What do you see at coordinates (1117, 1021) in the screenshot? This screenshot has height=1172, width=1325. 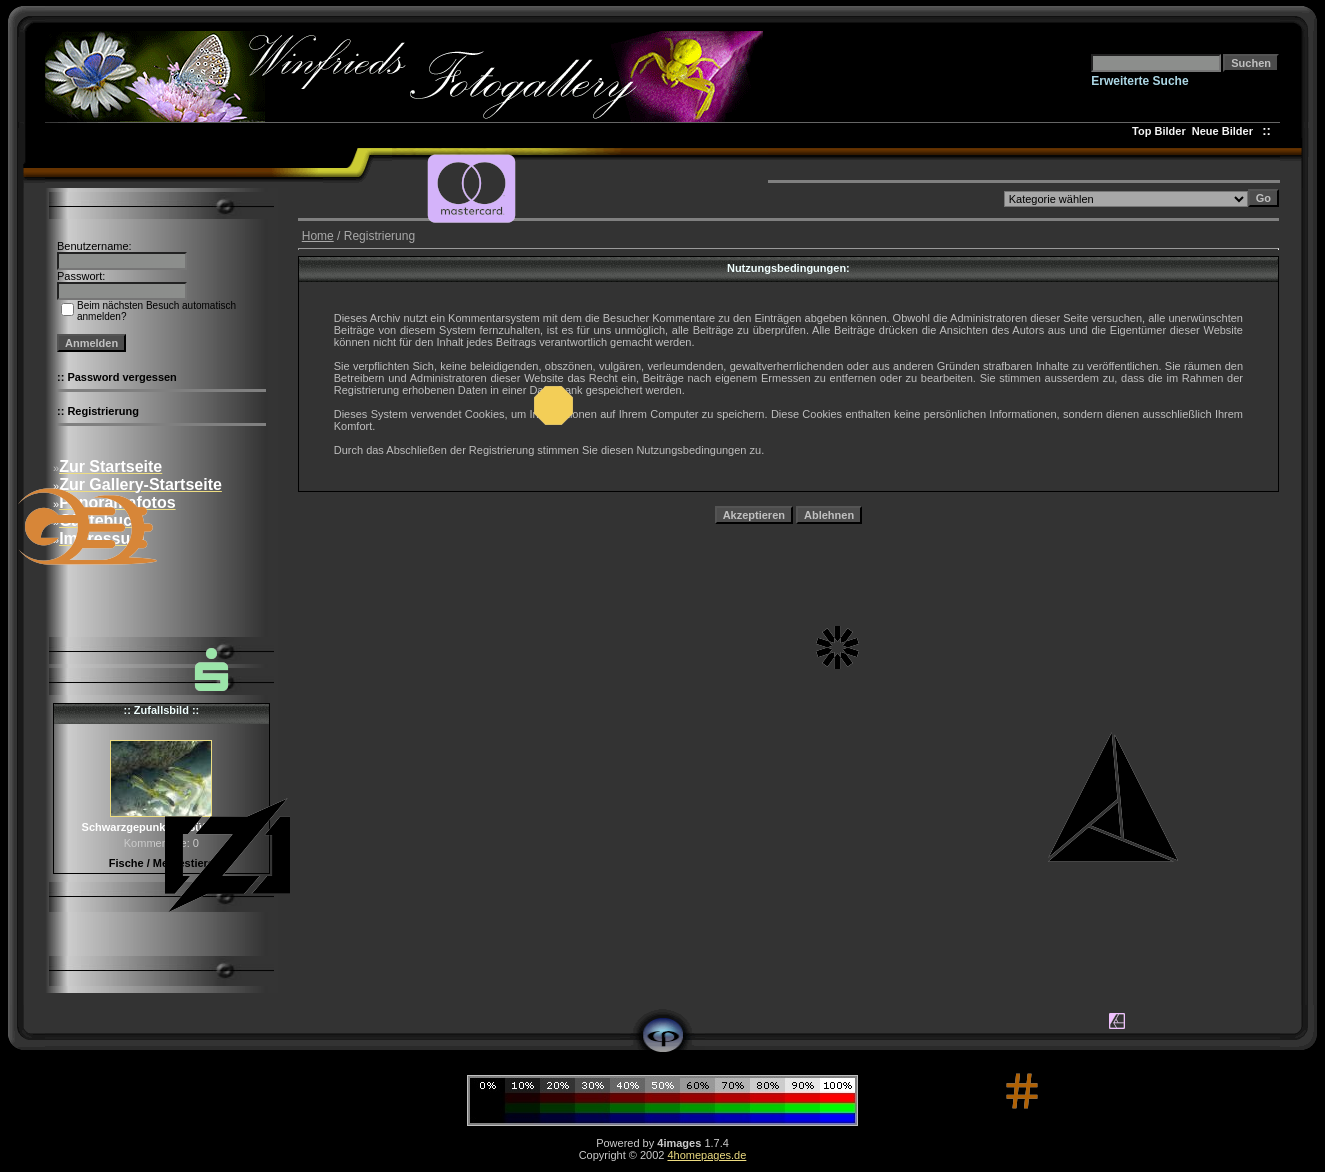 I see `open Affinity Designer application` at bounding box center [1117, 1021].